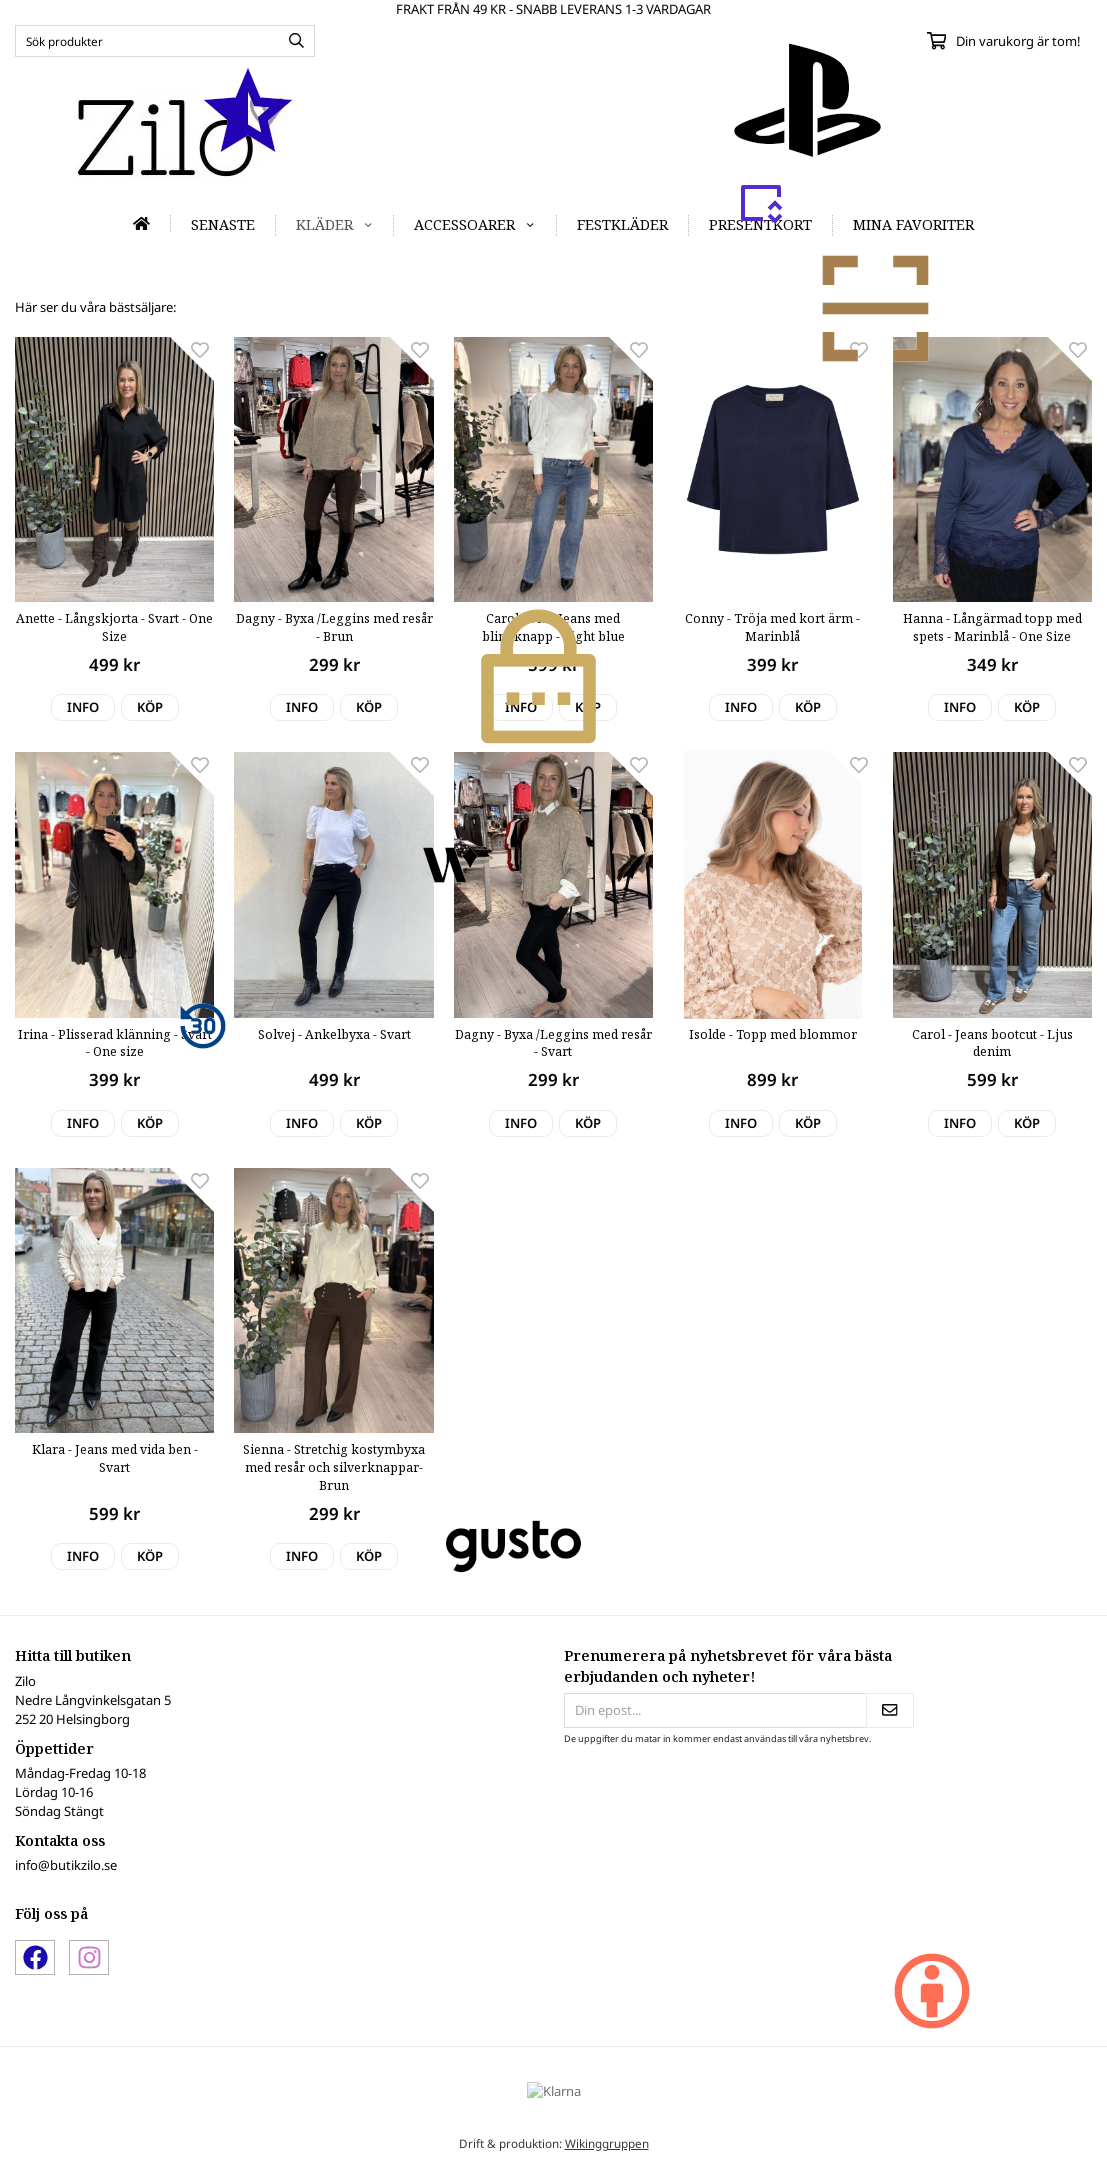 The width and height of the screenshot is (1107, 2177). What do you see at coordinates (538, 679) in the screenshot?
I see `enter password to unlock` at bounding box center [538, 679].